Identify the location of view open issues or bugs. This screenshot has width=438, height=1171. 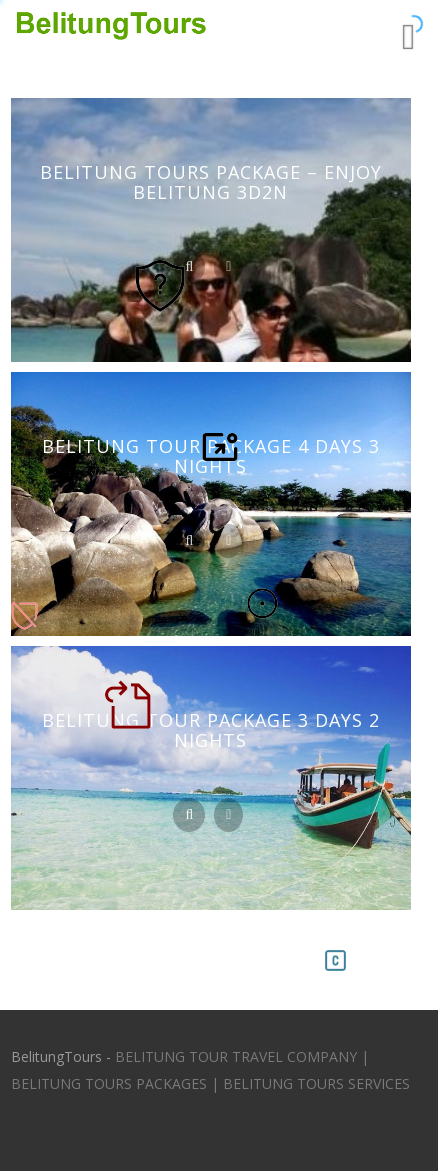
(263, 604).